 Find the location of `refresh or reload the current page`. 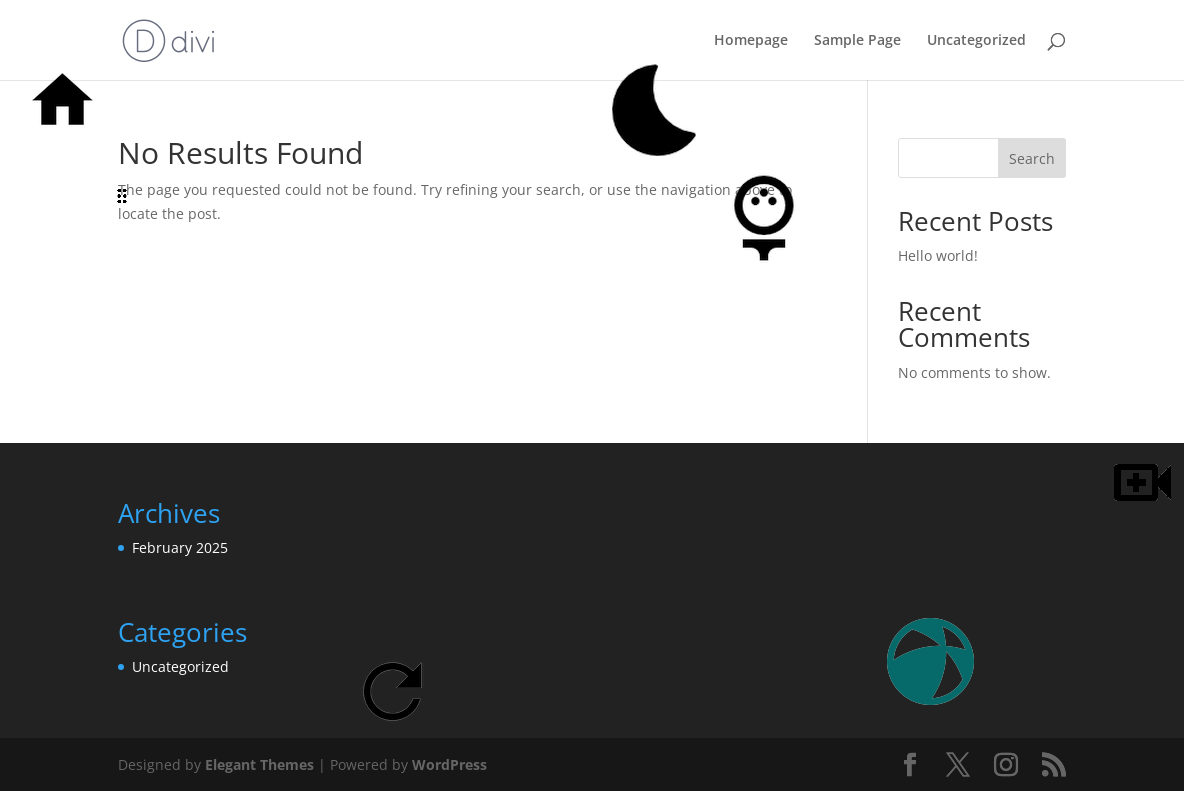

refresh or reload the current page is located at coordinates (392, 691).